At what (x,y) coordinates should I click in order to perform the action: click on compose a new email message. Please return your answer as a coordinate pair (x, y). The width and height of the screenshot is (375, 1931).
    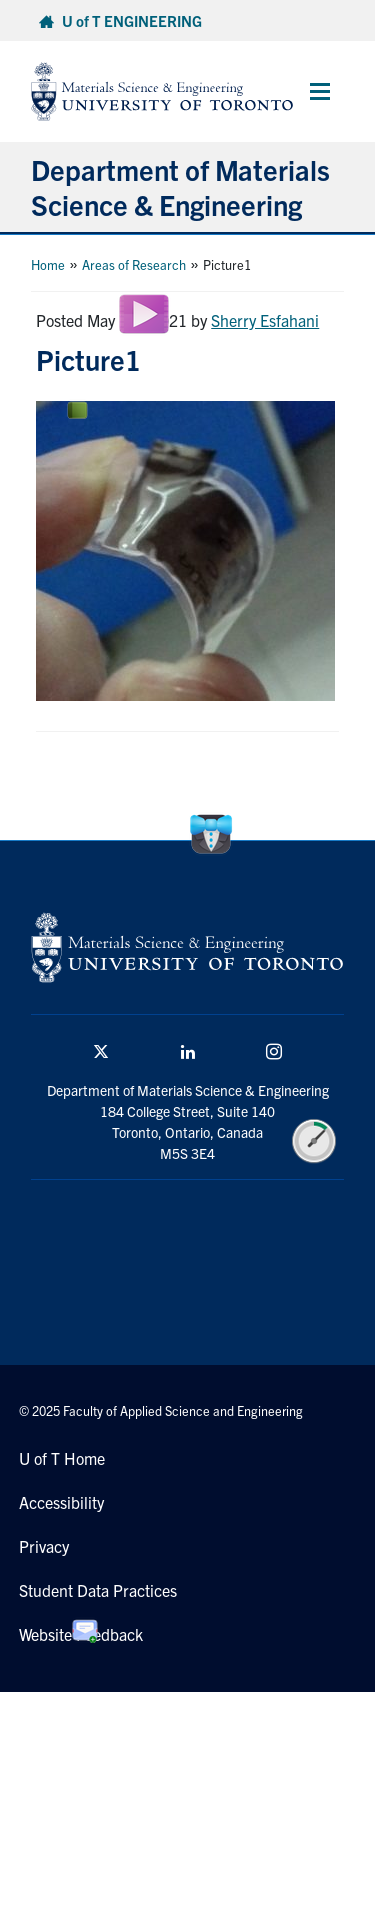
    Looking at the image, I should click on (85, 1630).